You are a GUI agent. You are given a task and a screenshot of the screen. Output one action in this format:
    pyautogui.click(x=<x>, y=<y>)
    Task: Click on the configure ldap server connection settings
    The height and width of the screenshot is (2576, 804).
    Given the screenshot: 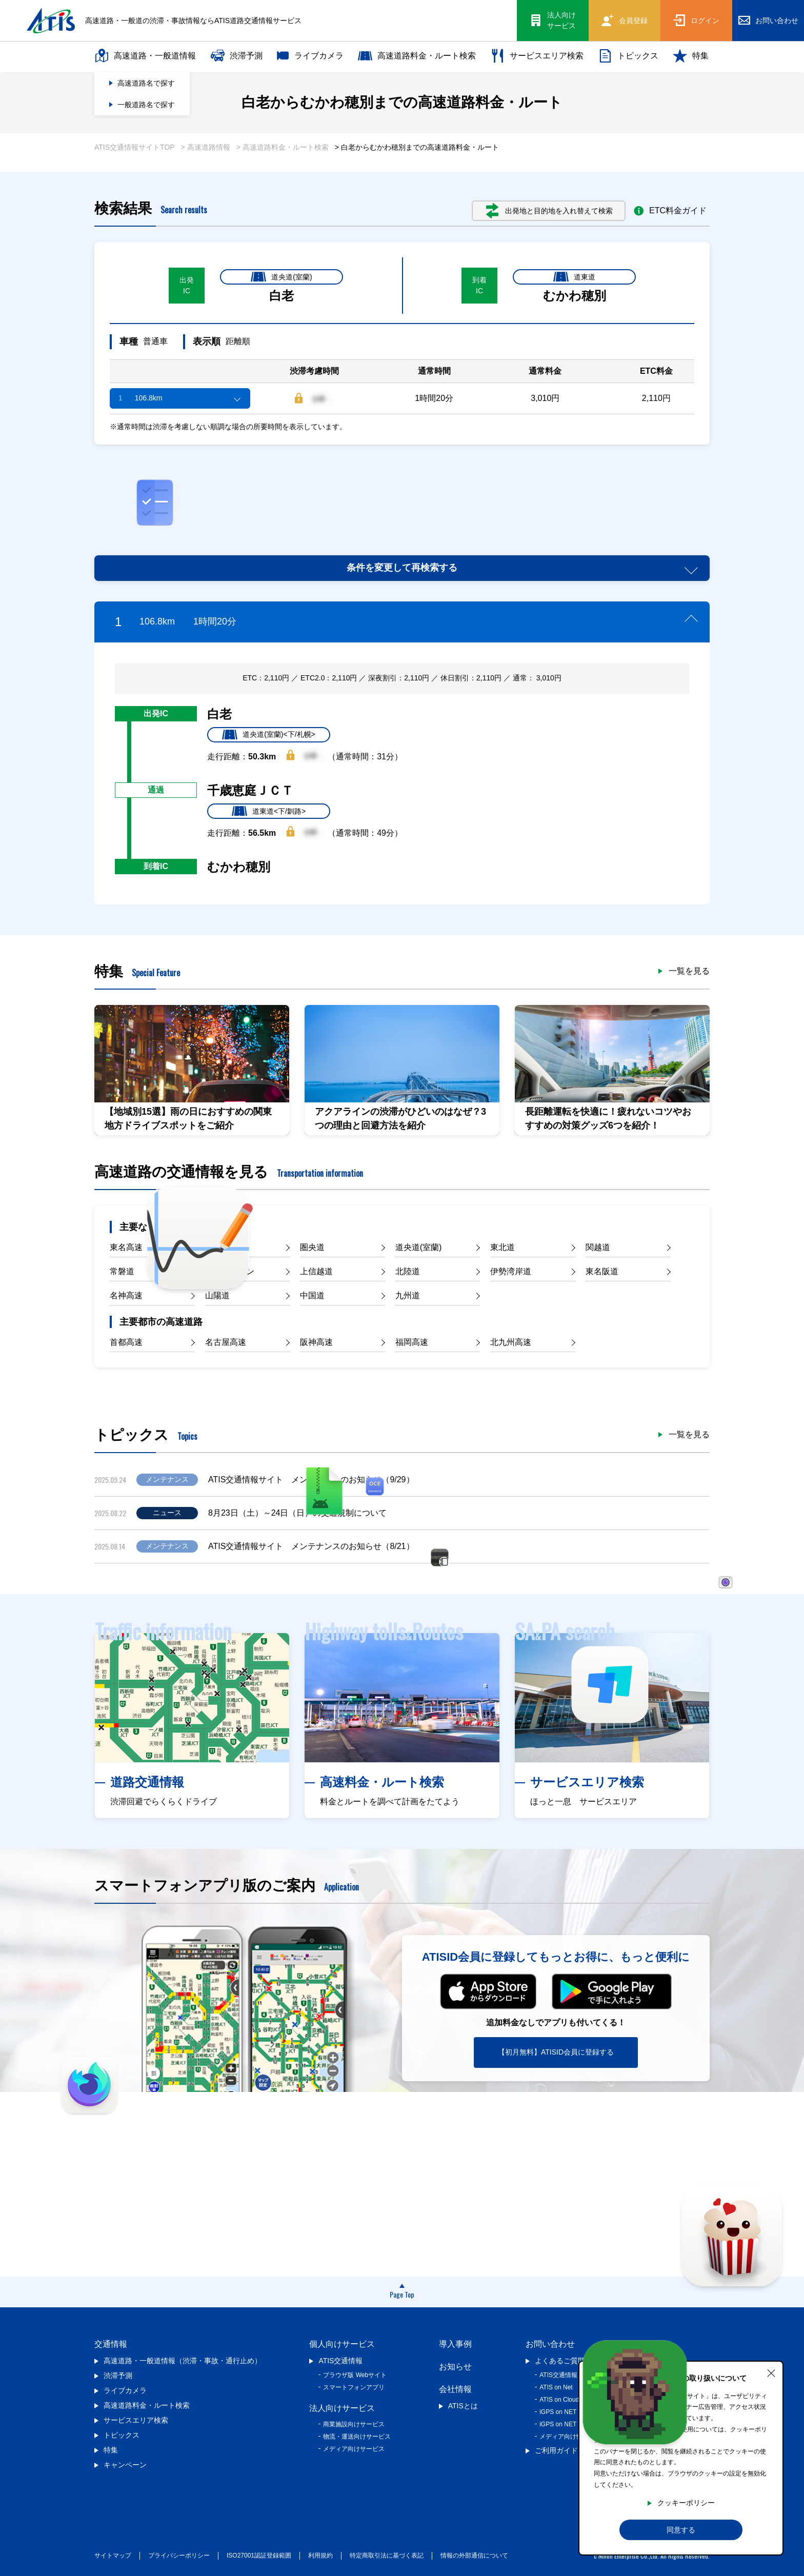 What is the action you would take?
    pyautogui.click(x=439, y=1557)
    